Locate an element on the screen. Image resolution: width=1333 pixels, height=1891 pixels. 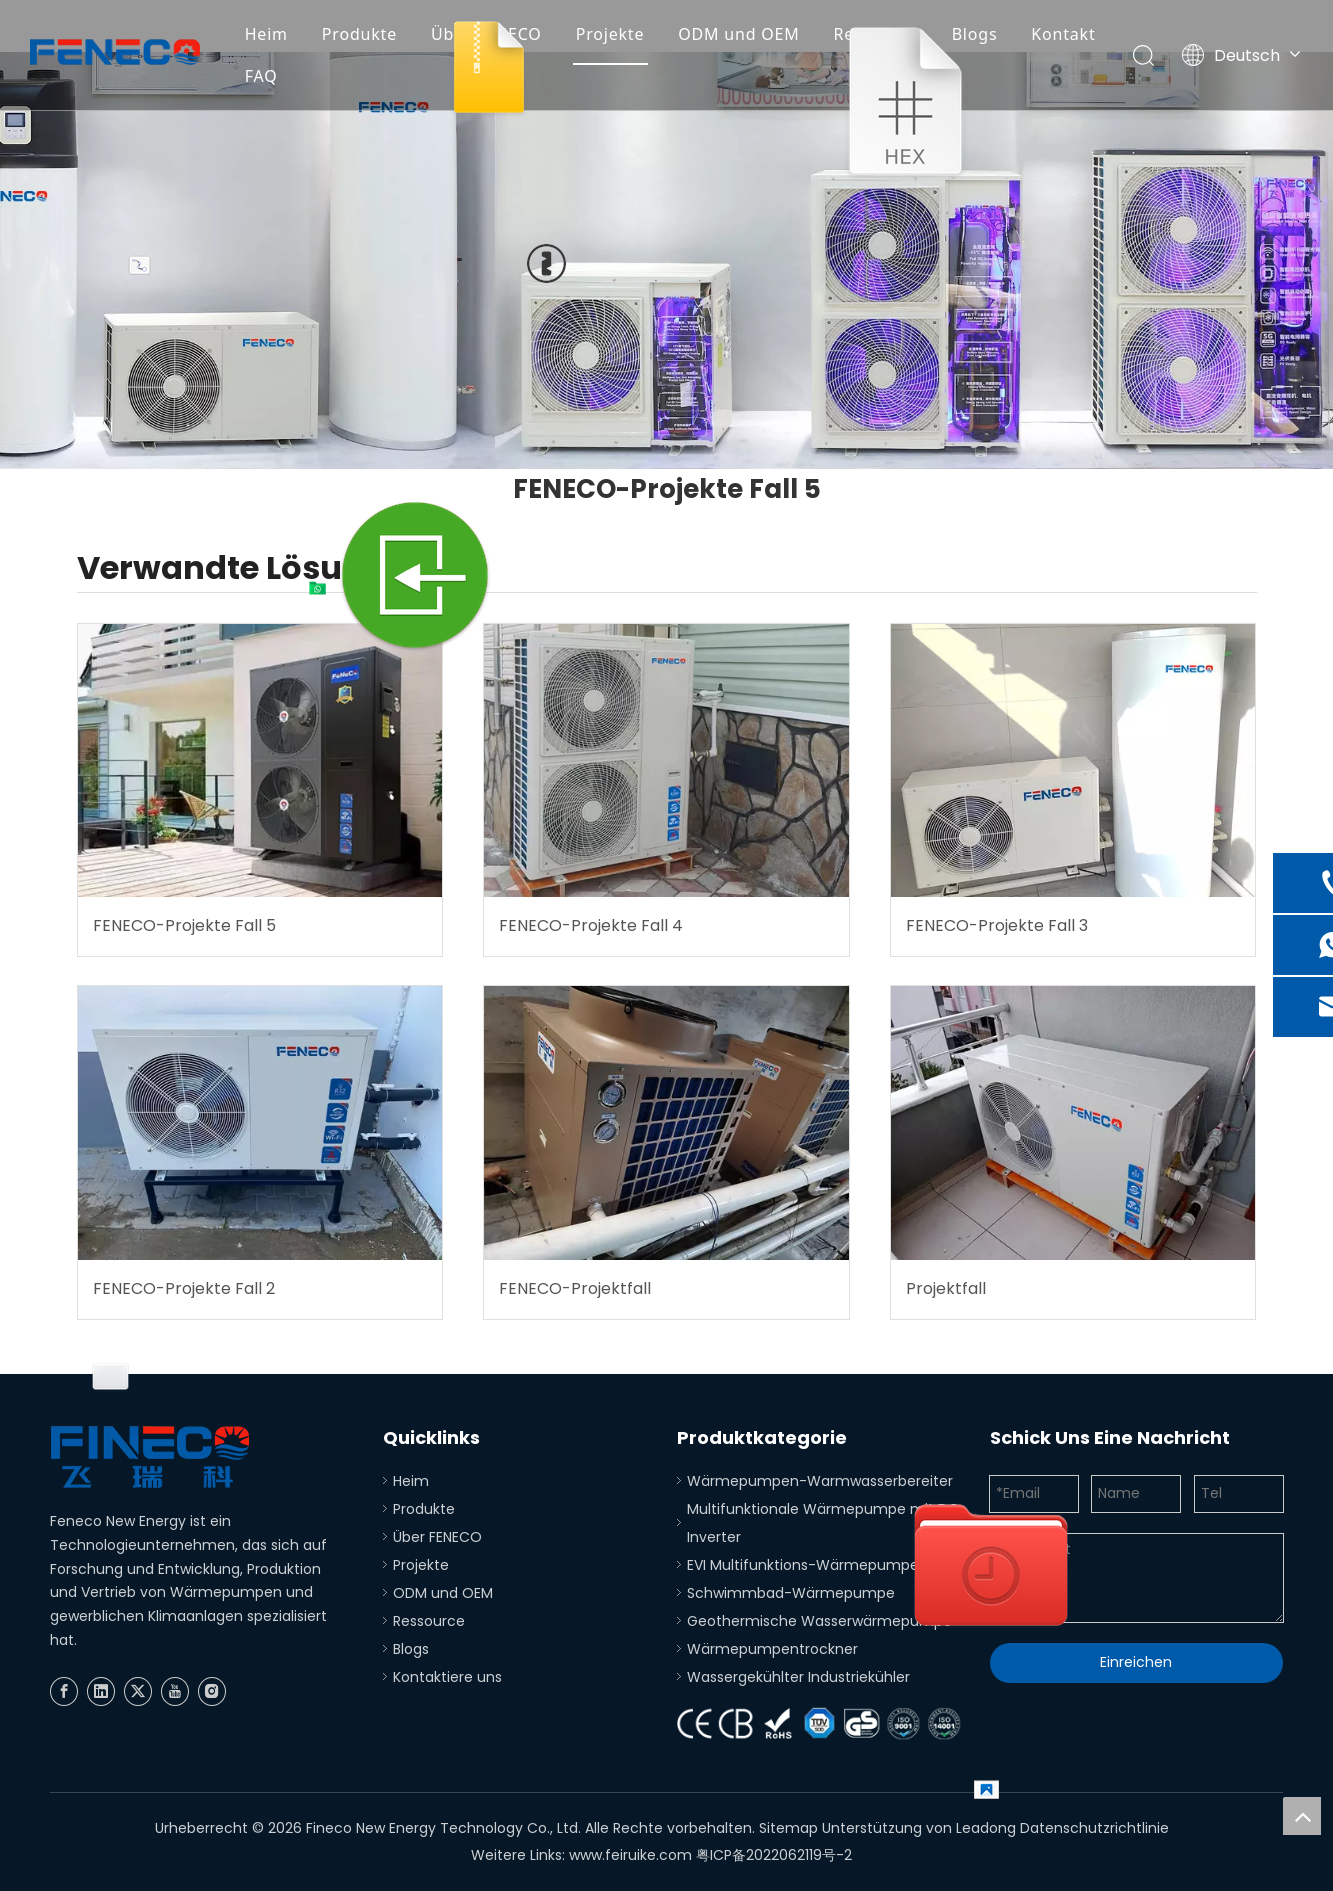
log out of the current user session is located at coordinates (415, 575).